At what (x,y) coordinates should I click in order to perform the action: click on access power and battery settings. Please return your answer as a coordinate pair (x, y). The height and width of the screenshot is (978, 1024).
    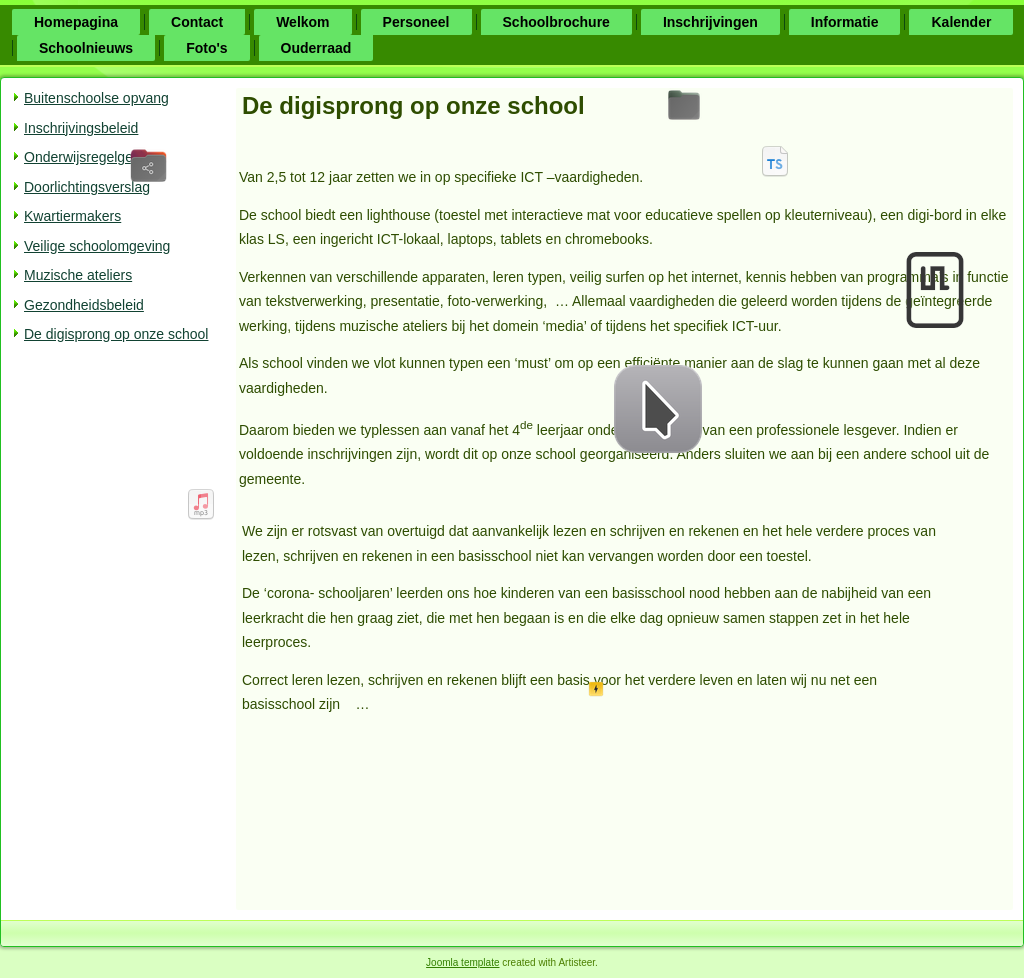
    Looking at the image, I should click on (596, 689).